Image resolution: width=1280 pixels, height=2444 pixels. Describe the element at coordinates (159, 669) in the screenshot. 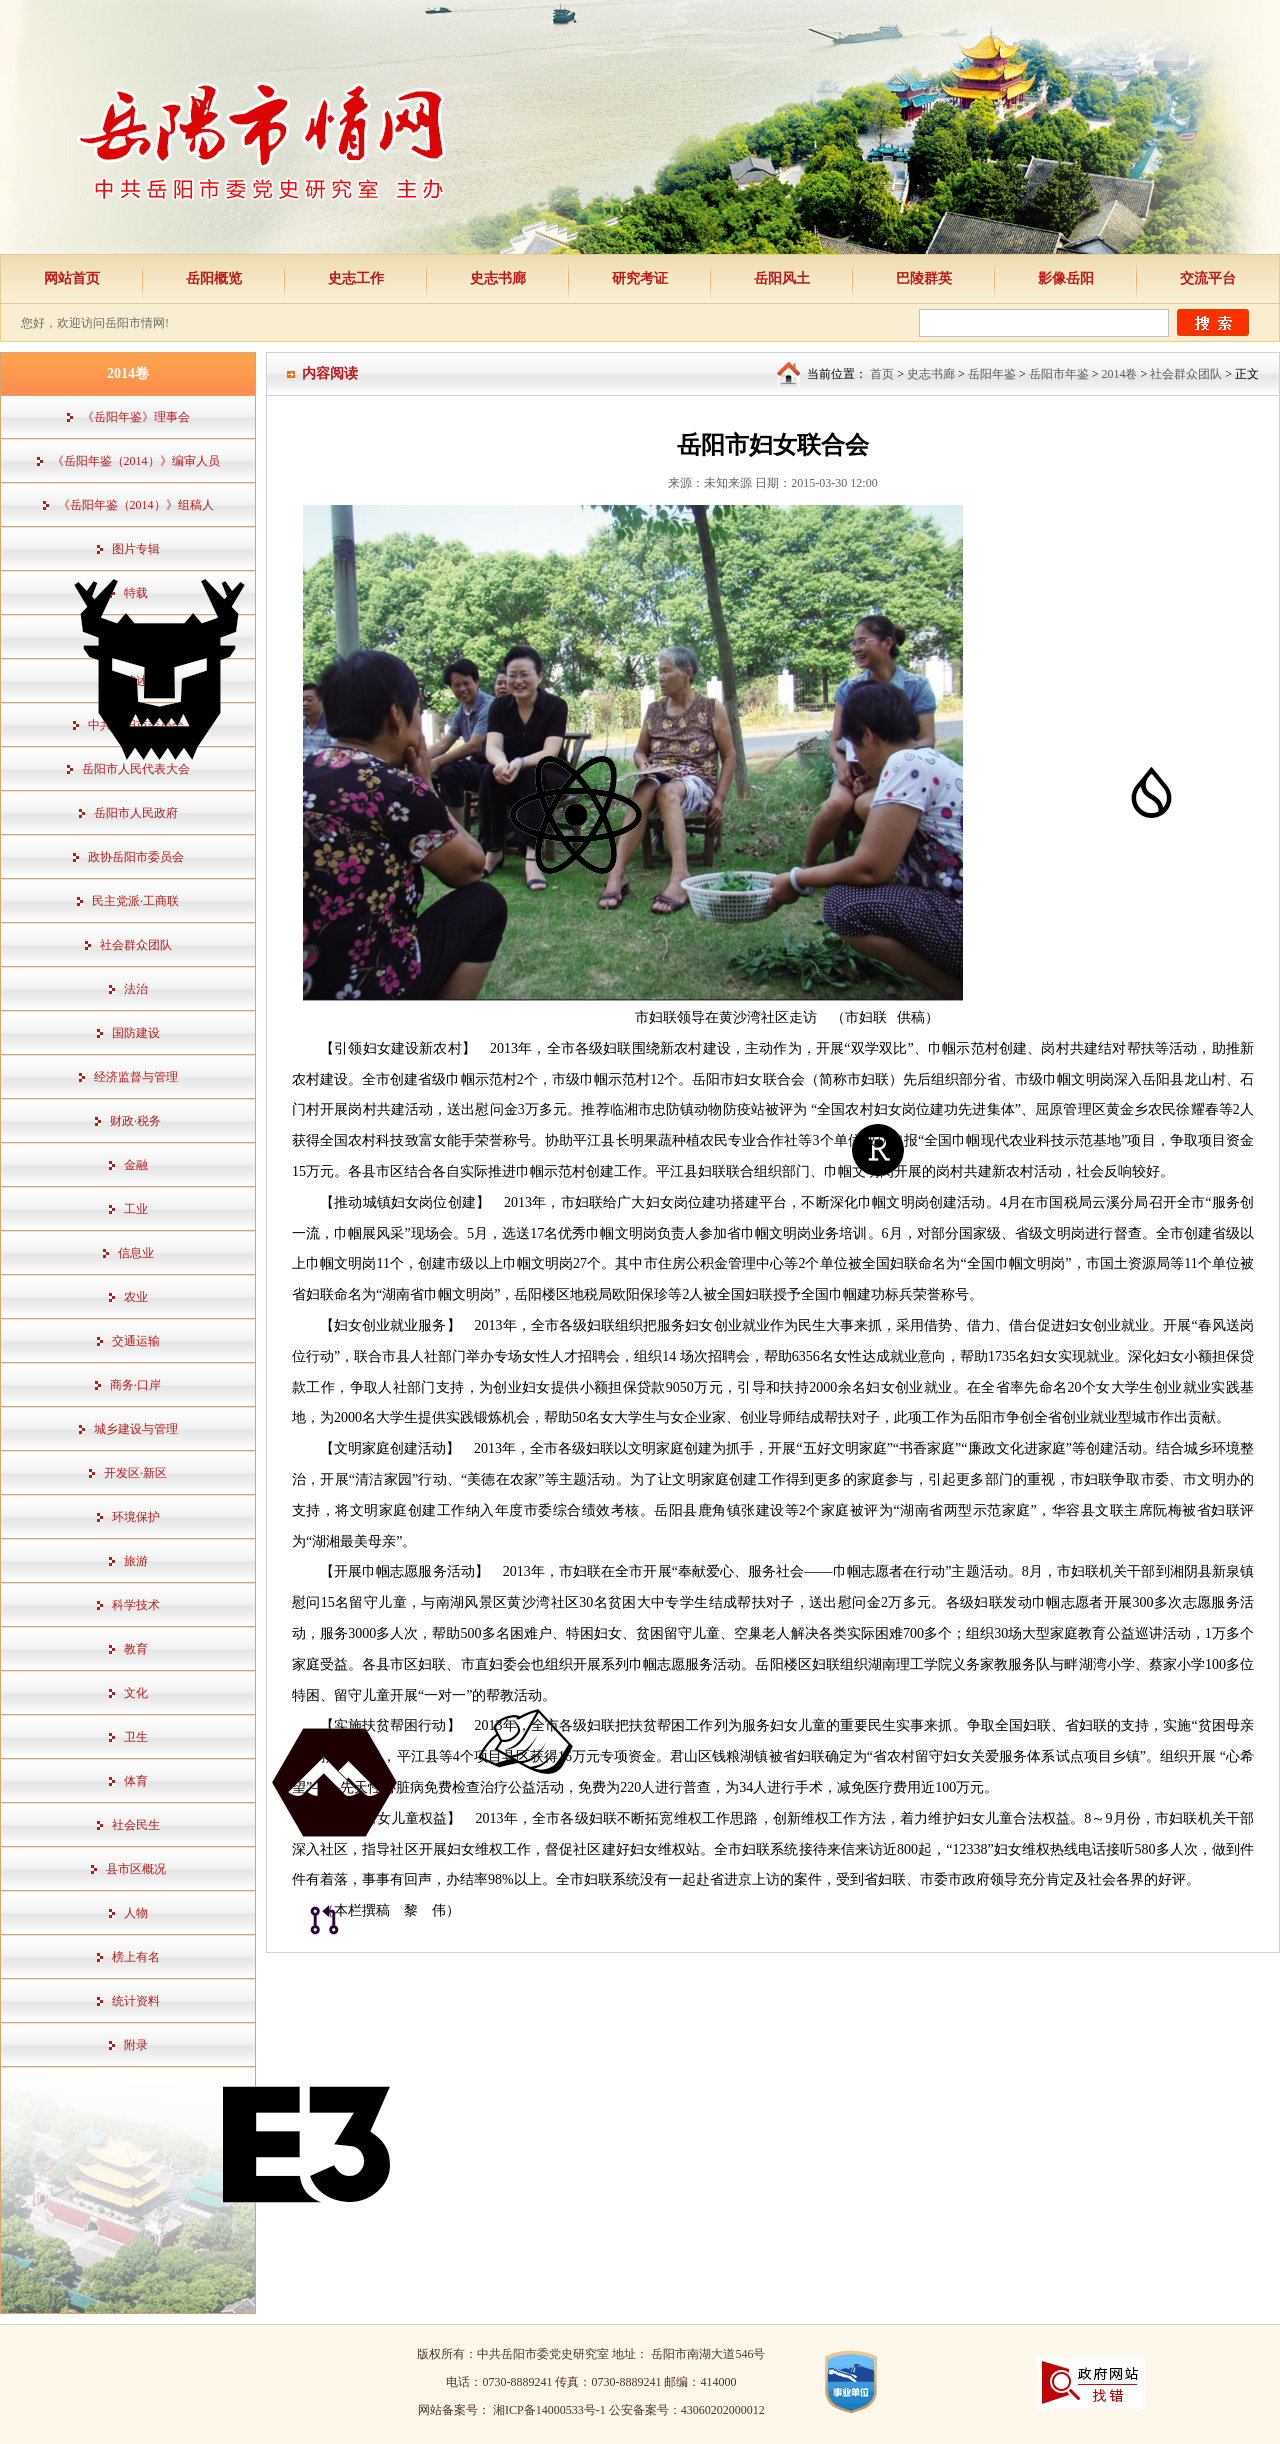

I see `turso database service logo` at that location.